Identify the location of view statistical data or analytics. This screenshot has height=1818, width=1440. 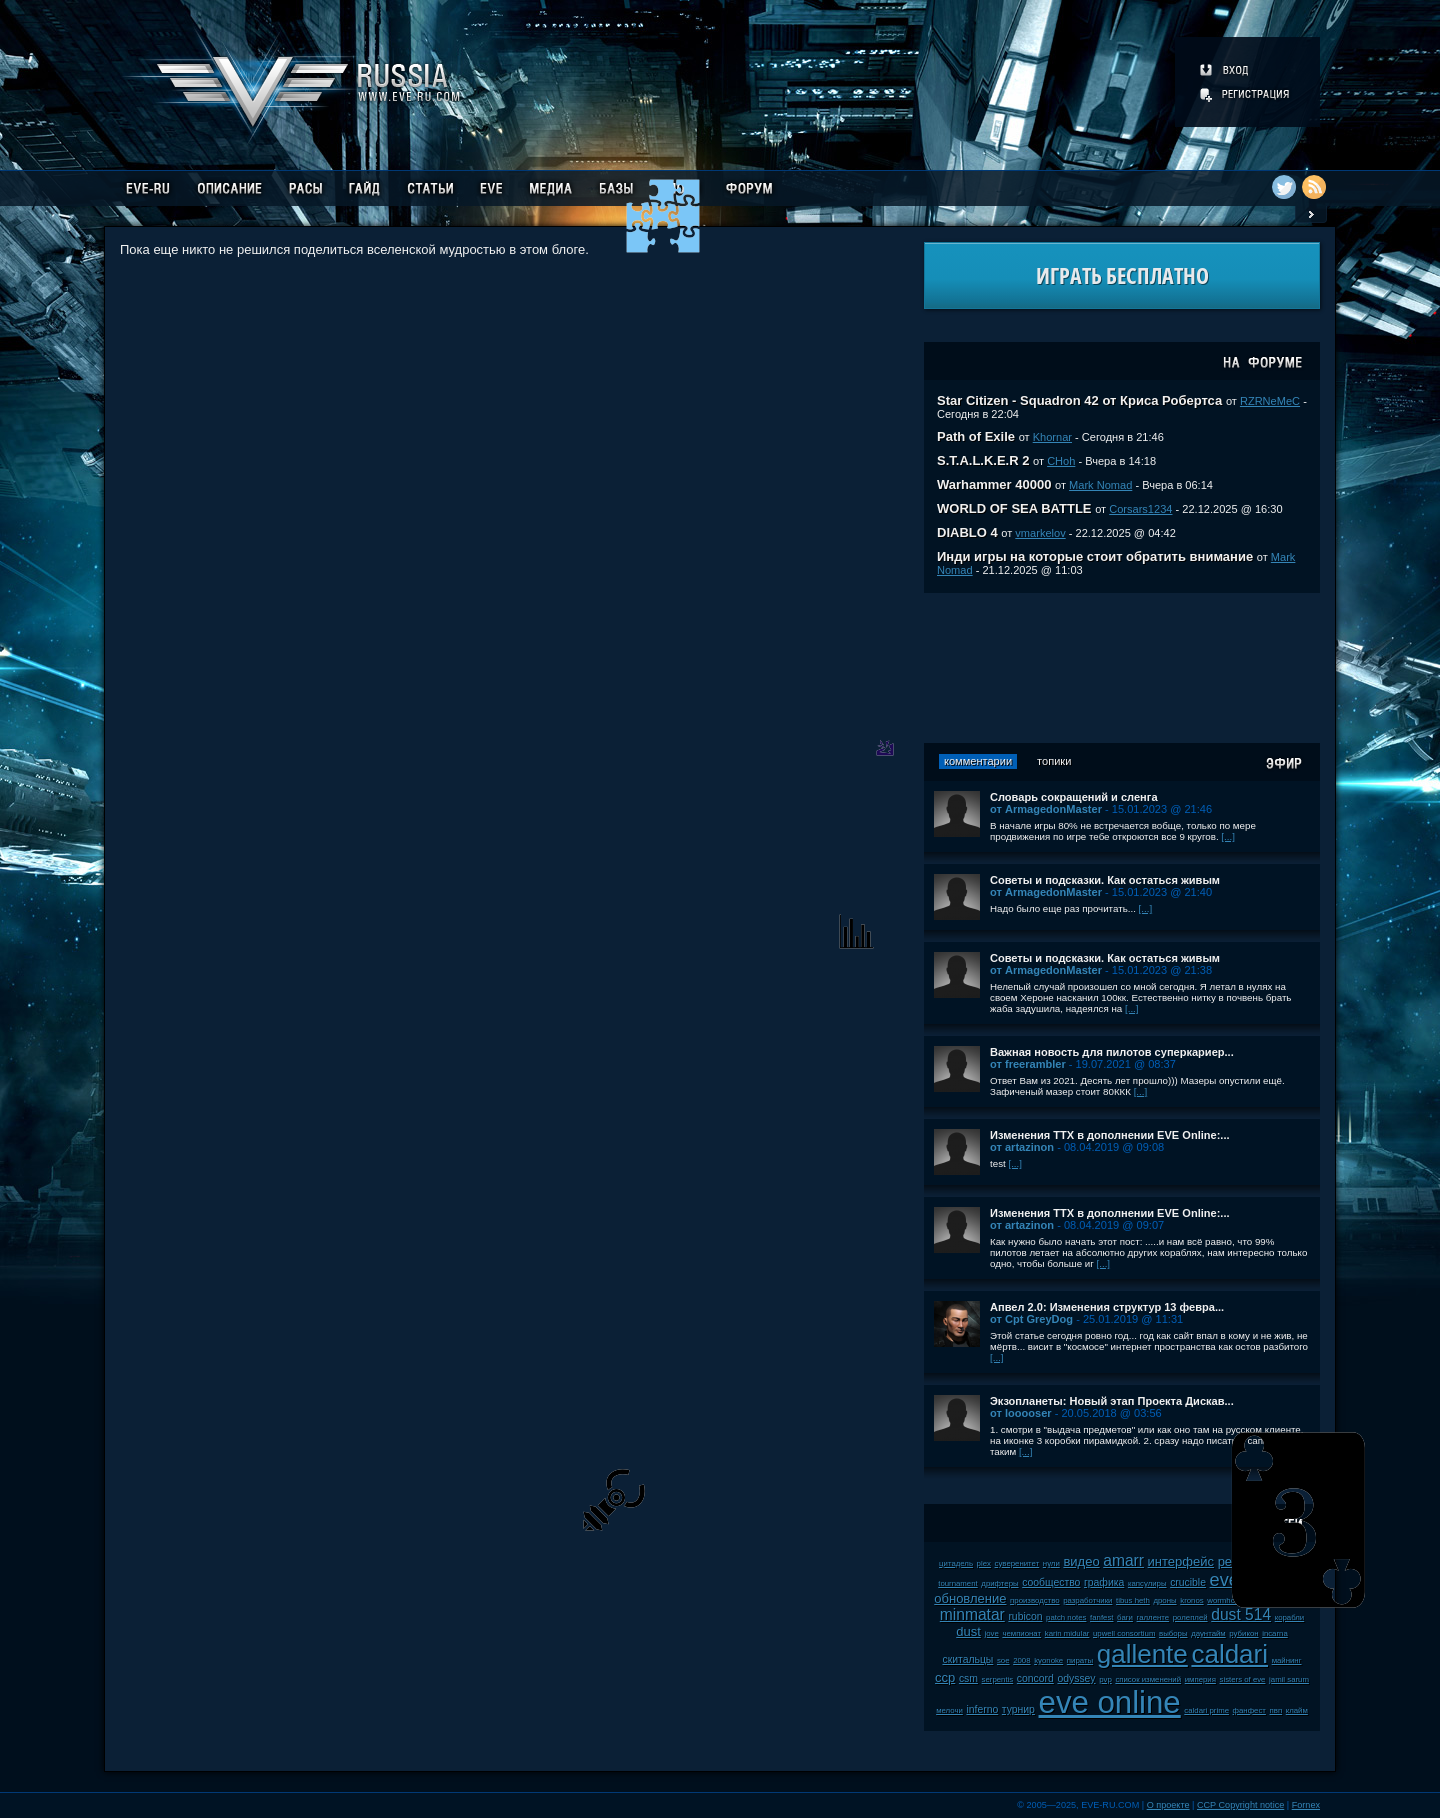
(856, 931).